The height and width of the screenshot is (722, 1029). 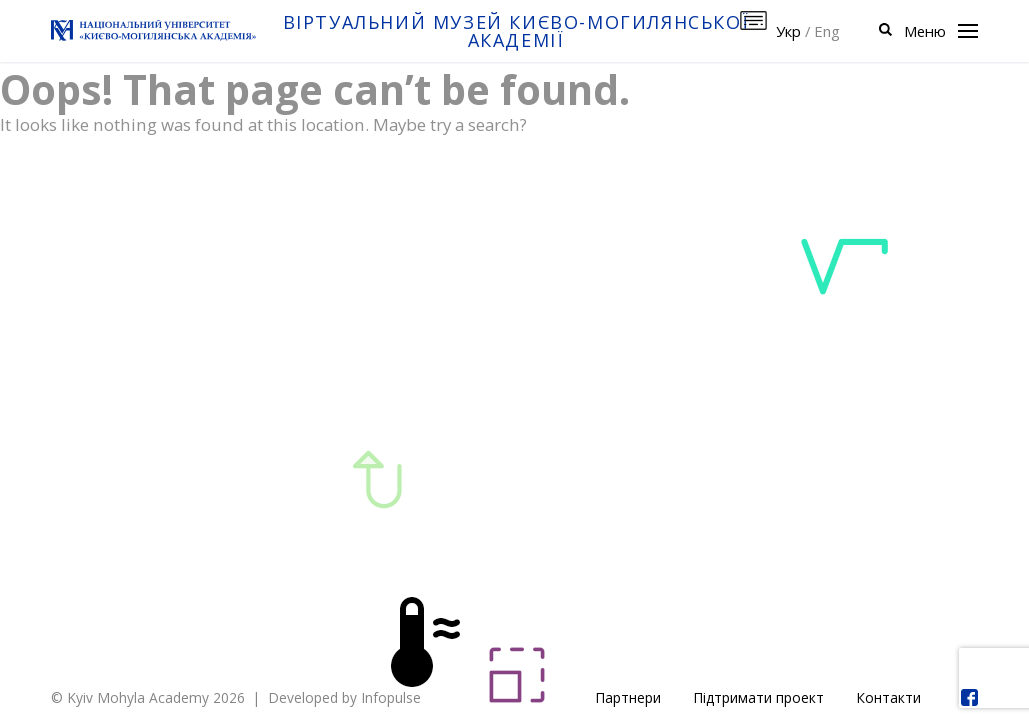 What do you see at coordinates (753, 20) in the screenshot?
I see `open on-screen keyboard` at bounding box center [753, 20].